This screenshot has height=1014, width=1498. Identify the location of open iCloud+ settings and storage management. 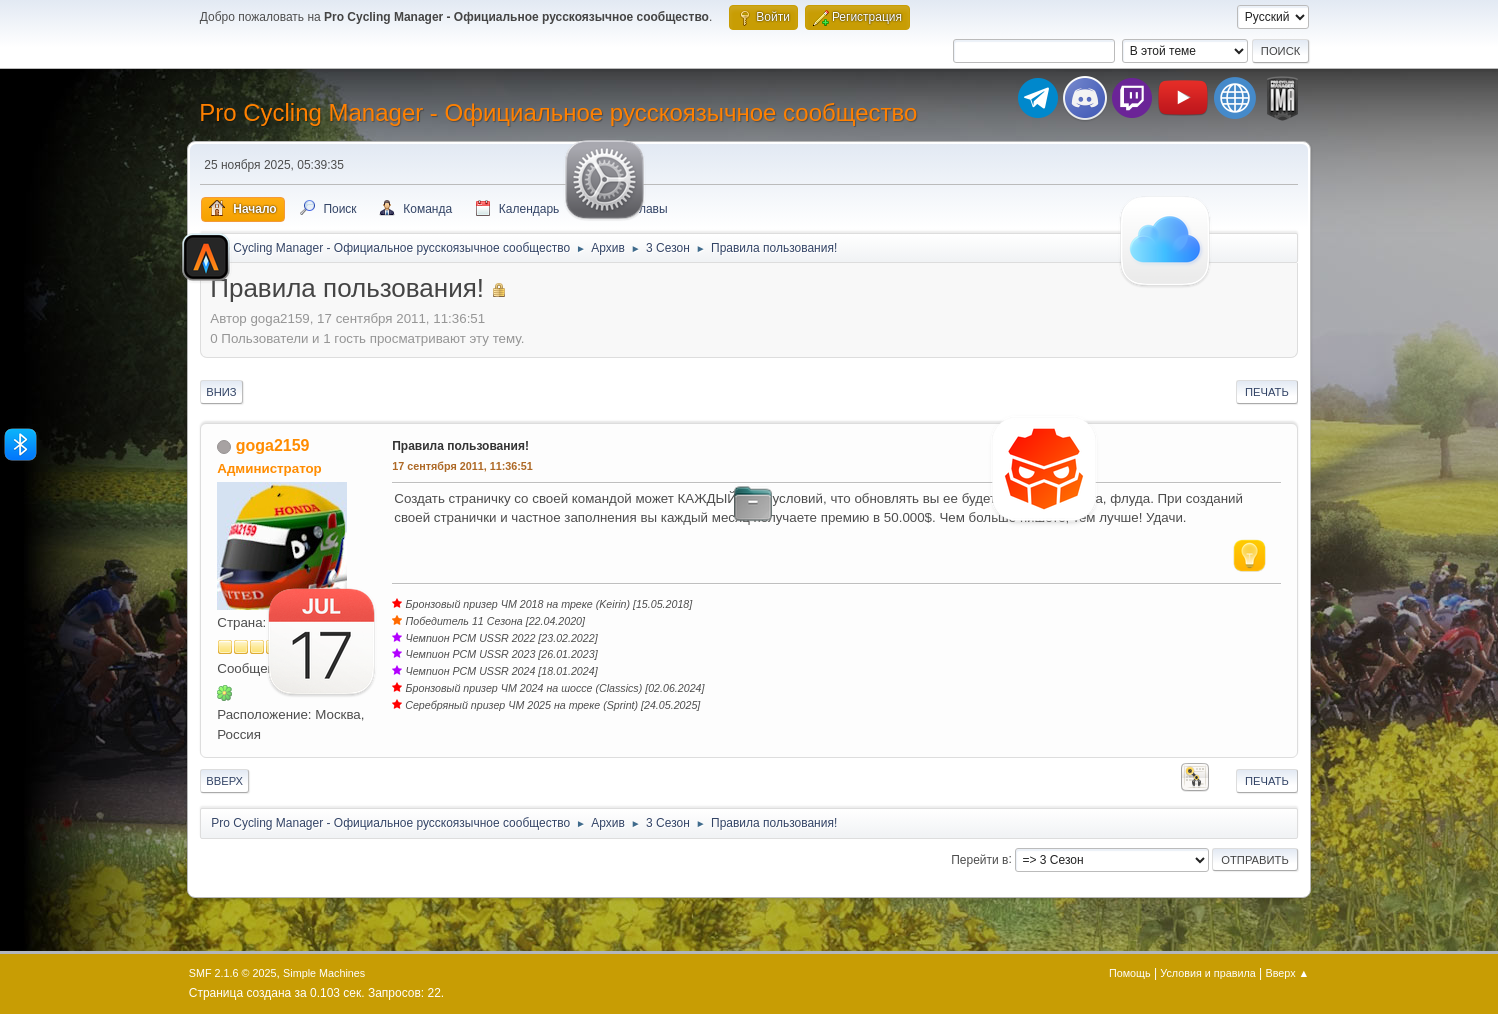
(1165, 241).